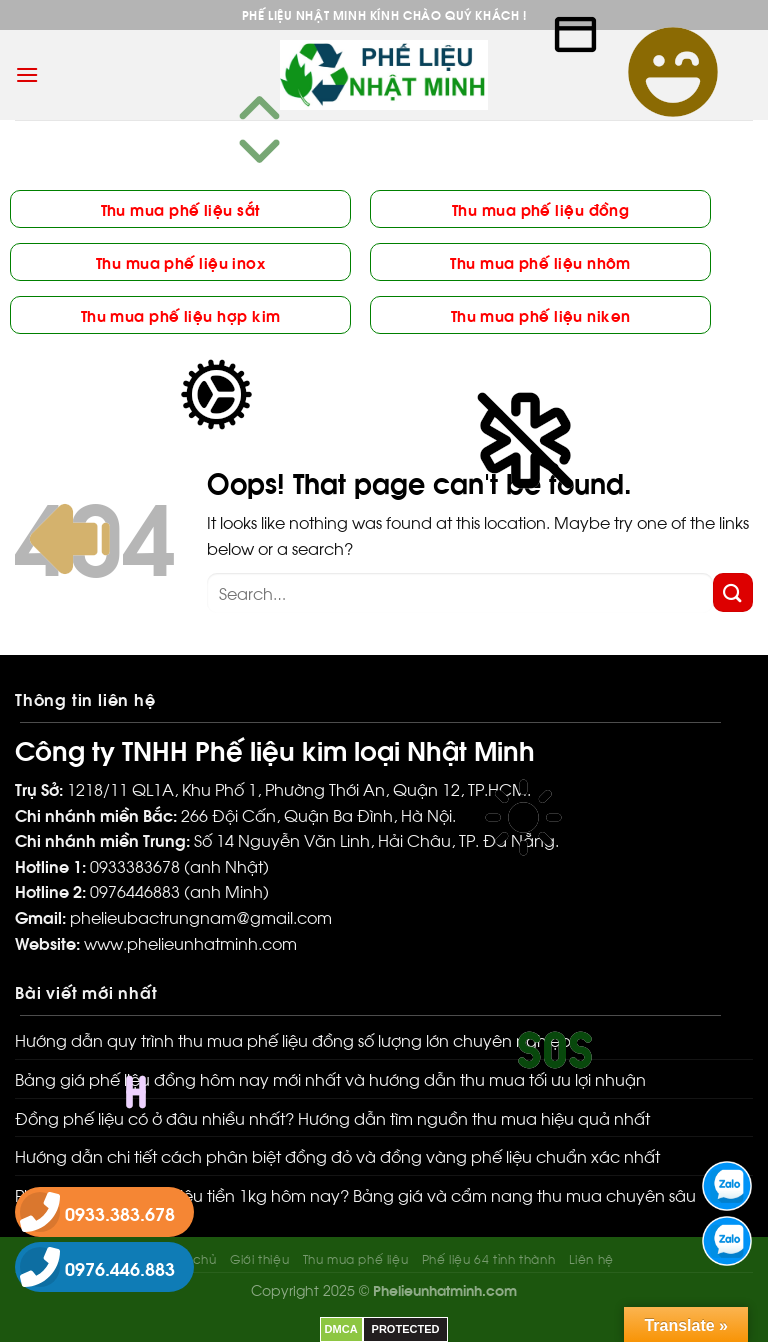 The height and width of the screenshot is (1342, 768). Describe the element at coordinates (575, 34) in the screenshot. I see `open web browser` at that location.